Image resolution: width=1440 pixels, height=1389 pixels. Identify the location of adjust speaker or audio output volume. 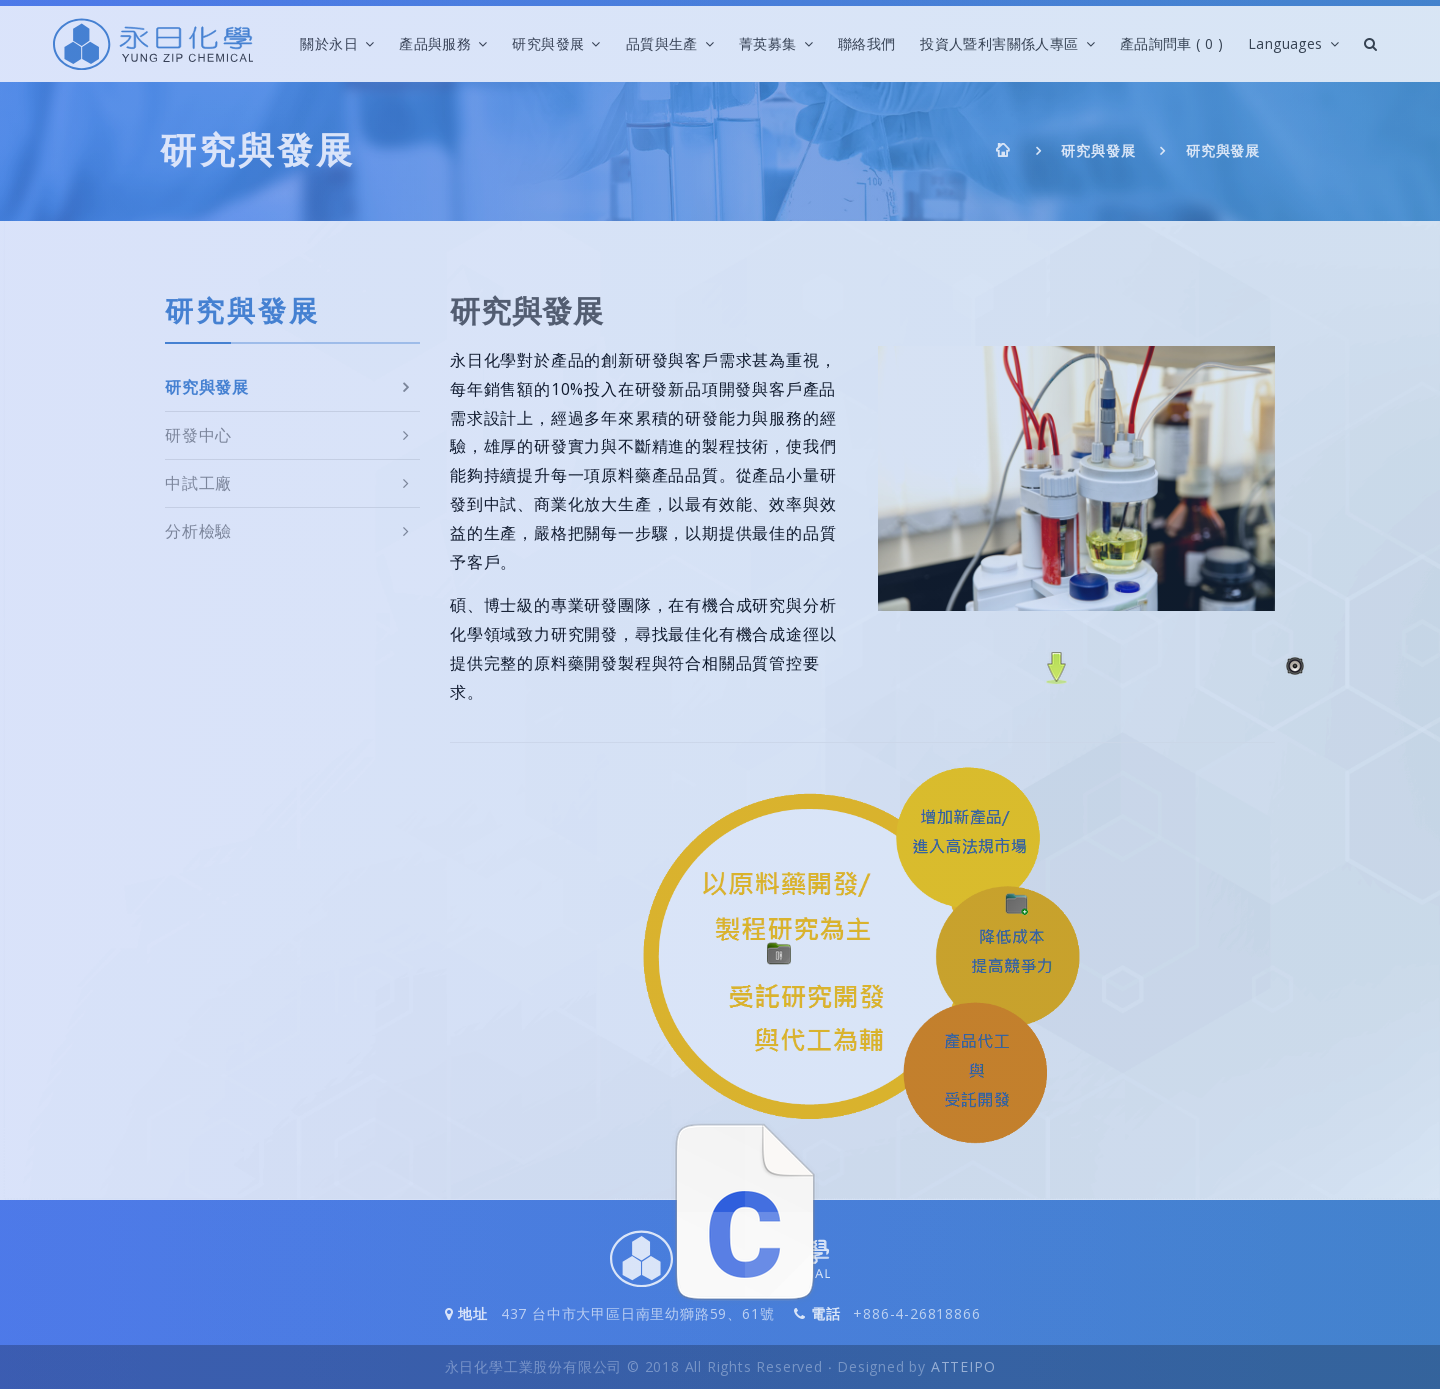
(1295, 666).